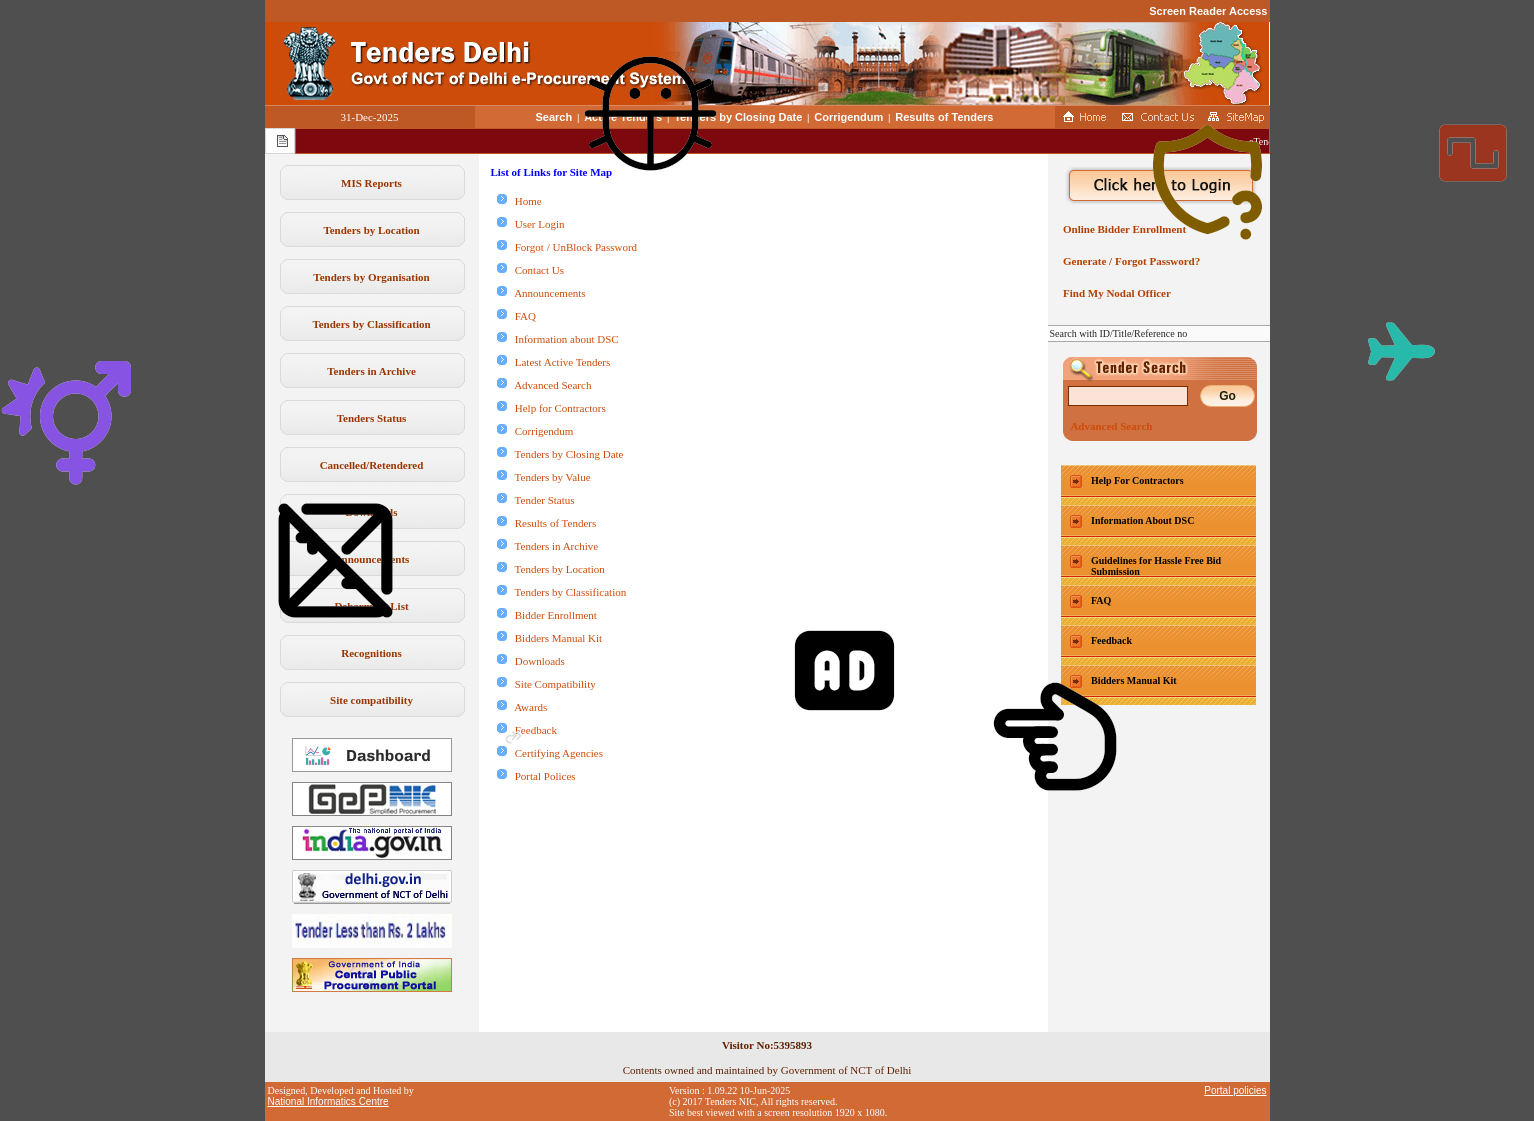  Describe the element at coordinates (335, 560) in the screenshot. I see `disable exposure adjustment` at that location.